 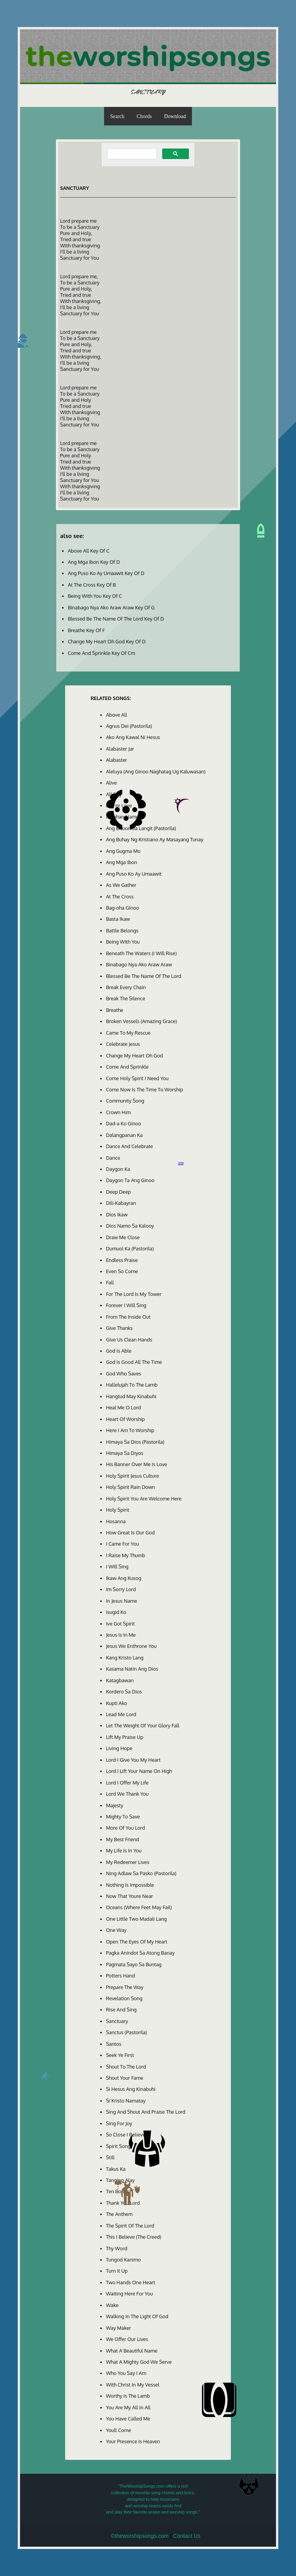 I want to click on view body anatomy or organ systems, so click(x=127, y=2192).